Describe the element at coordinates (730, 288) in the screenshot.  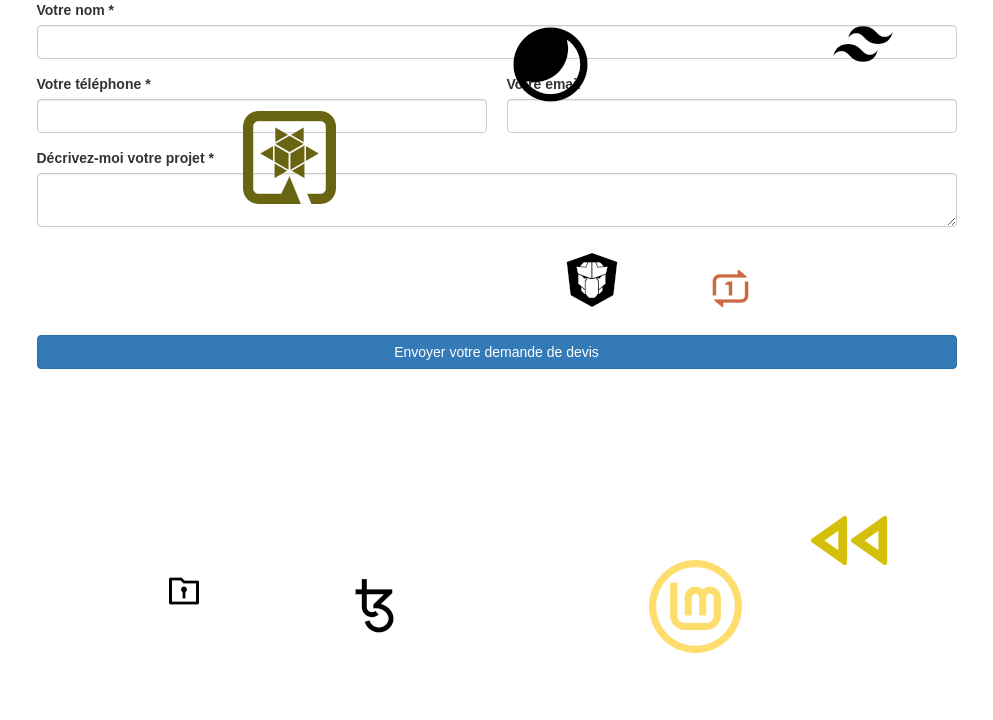
I see `repeat the current track` at that location.